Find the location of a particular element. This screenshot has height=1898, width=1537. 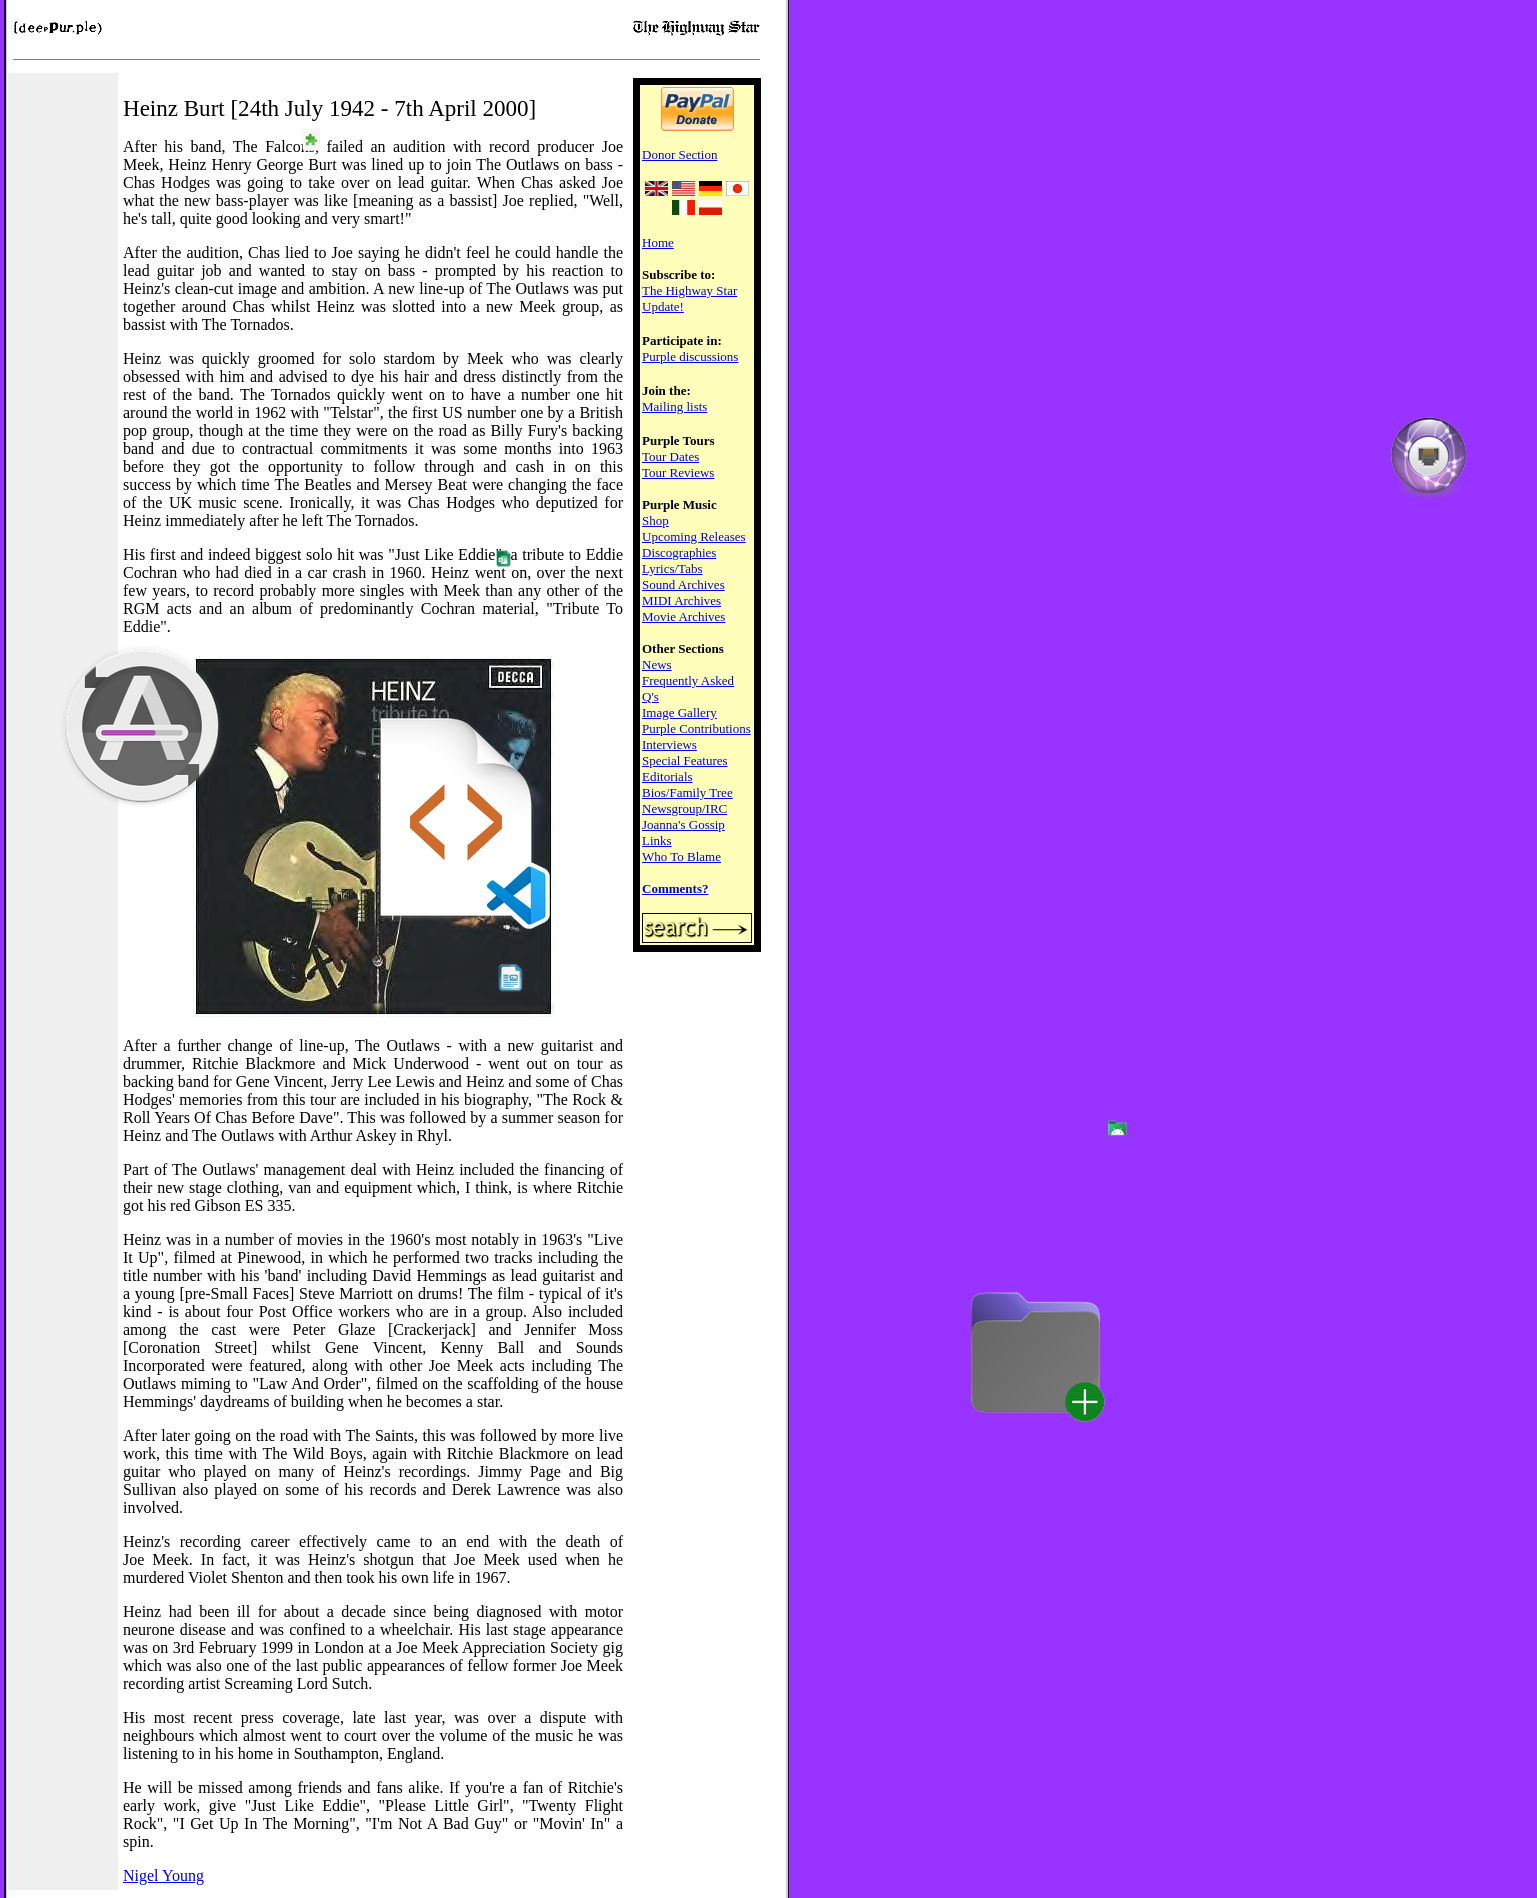

check for available software updates is located at coordinates (142, 726).